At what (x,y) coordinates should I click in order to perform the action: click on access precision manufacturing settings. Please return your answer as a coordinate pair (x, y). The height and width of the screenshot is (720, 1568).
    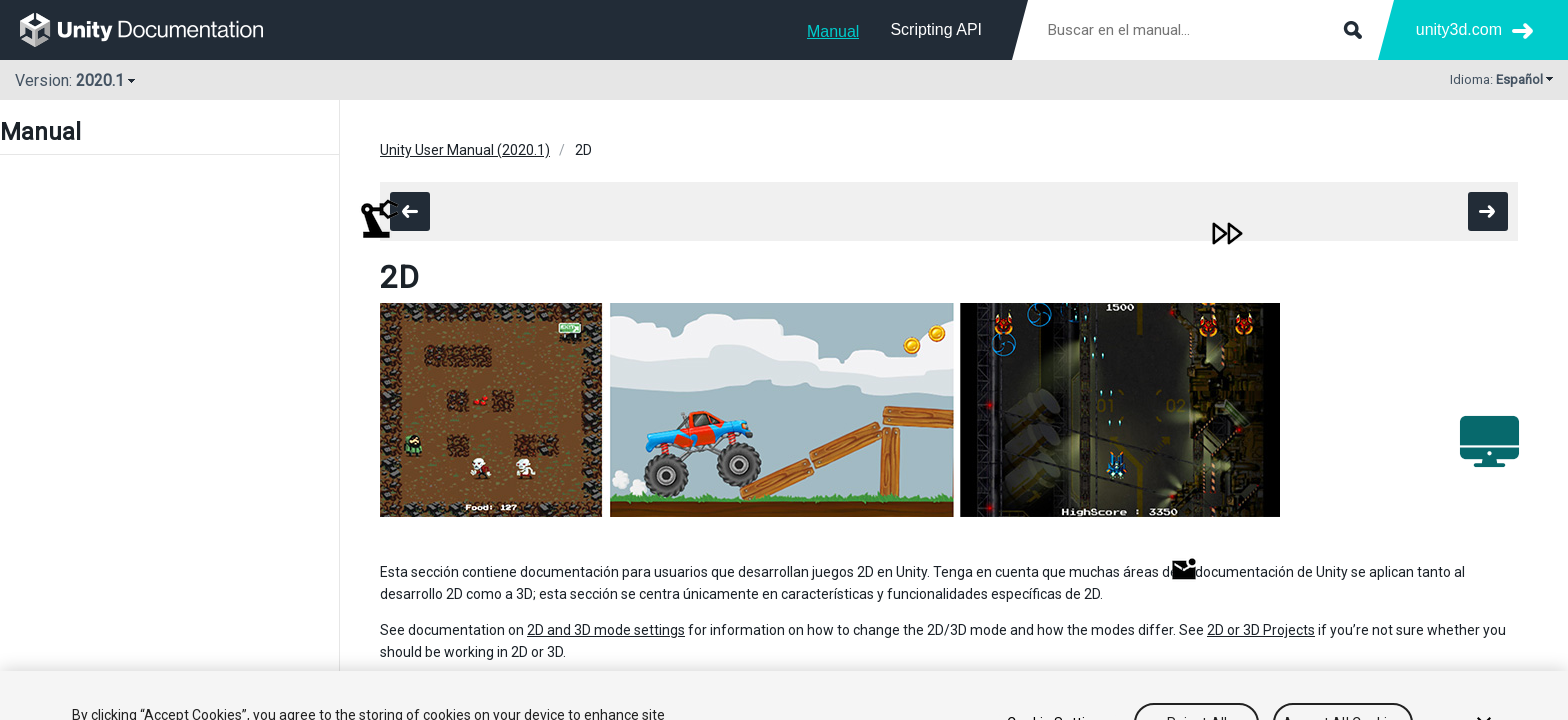
    Looking at the image, I should click on (379, 219).